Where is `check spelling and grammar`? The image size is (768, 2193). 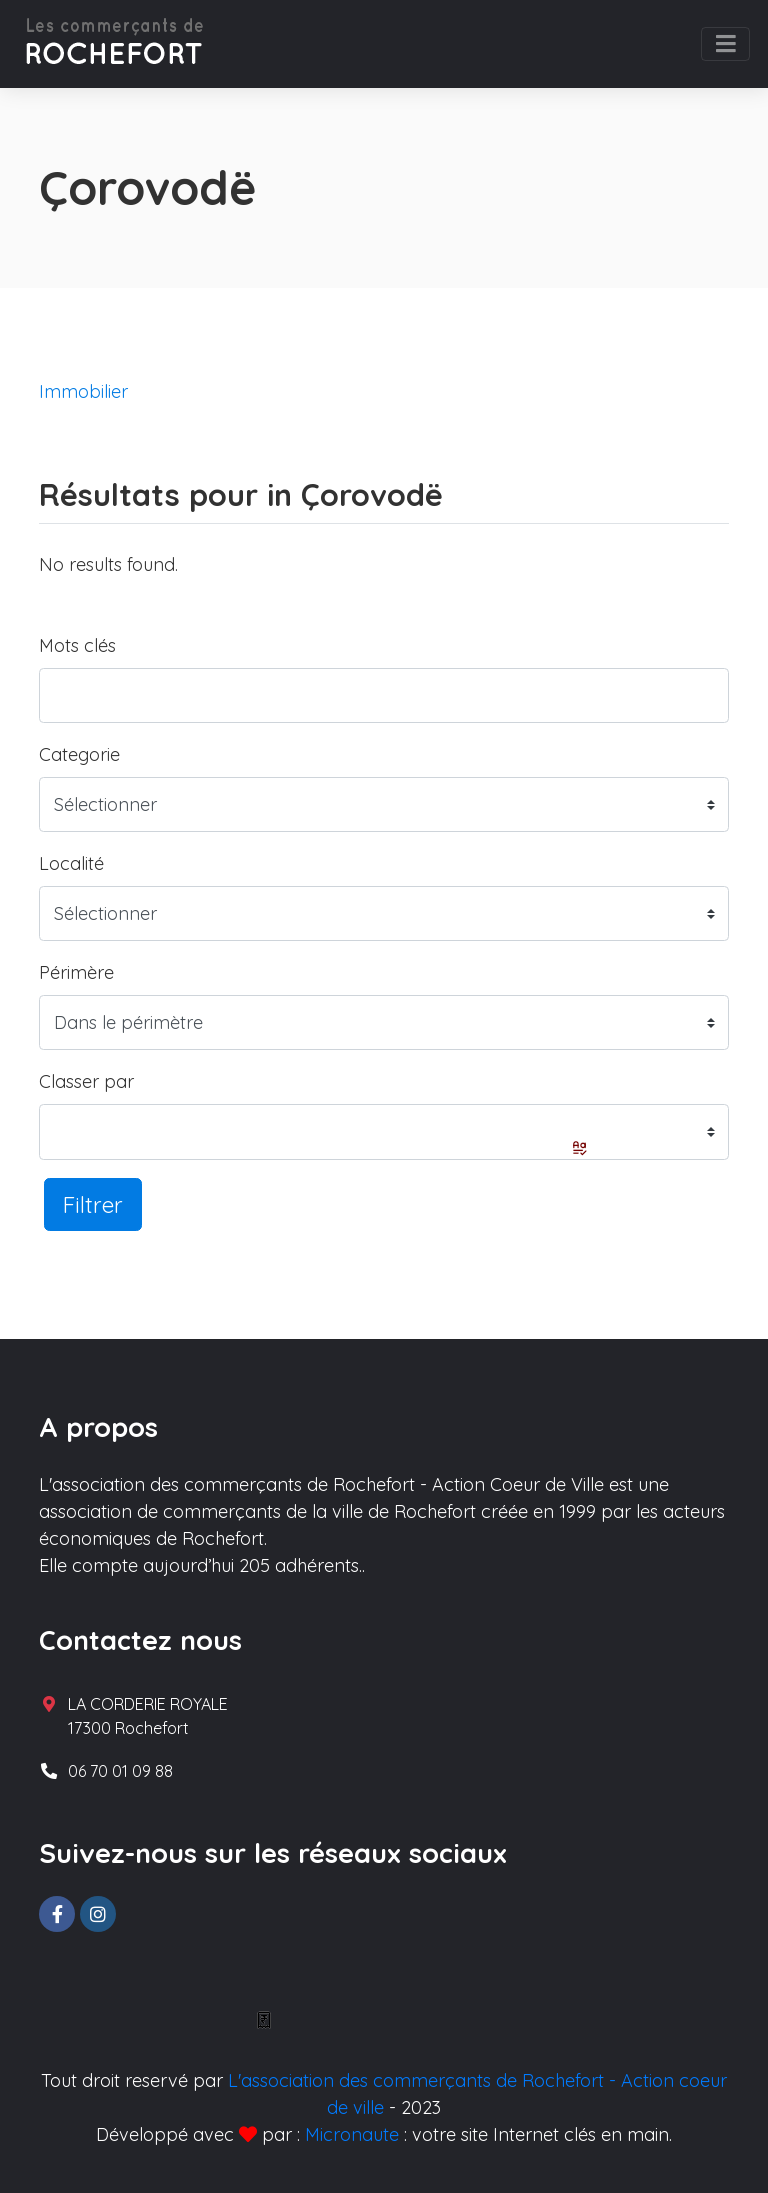 check spelling and grammar is located at coordinates (579, 1147).